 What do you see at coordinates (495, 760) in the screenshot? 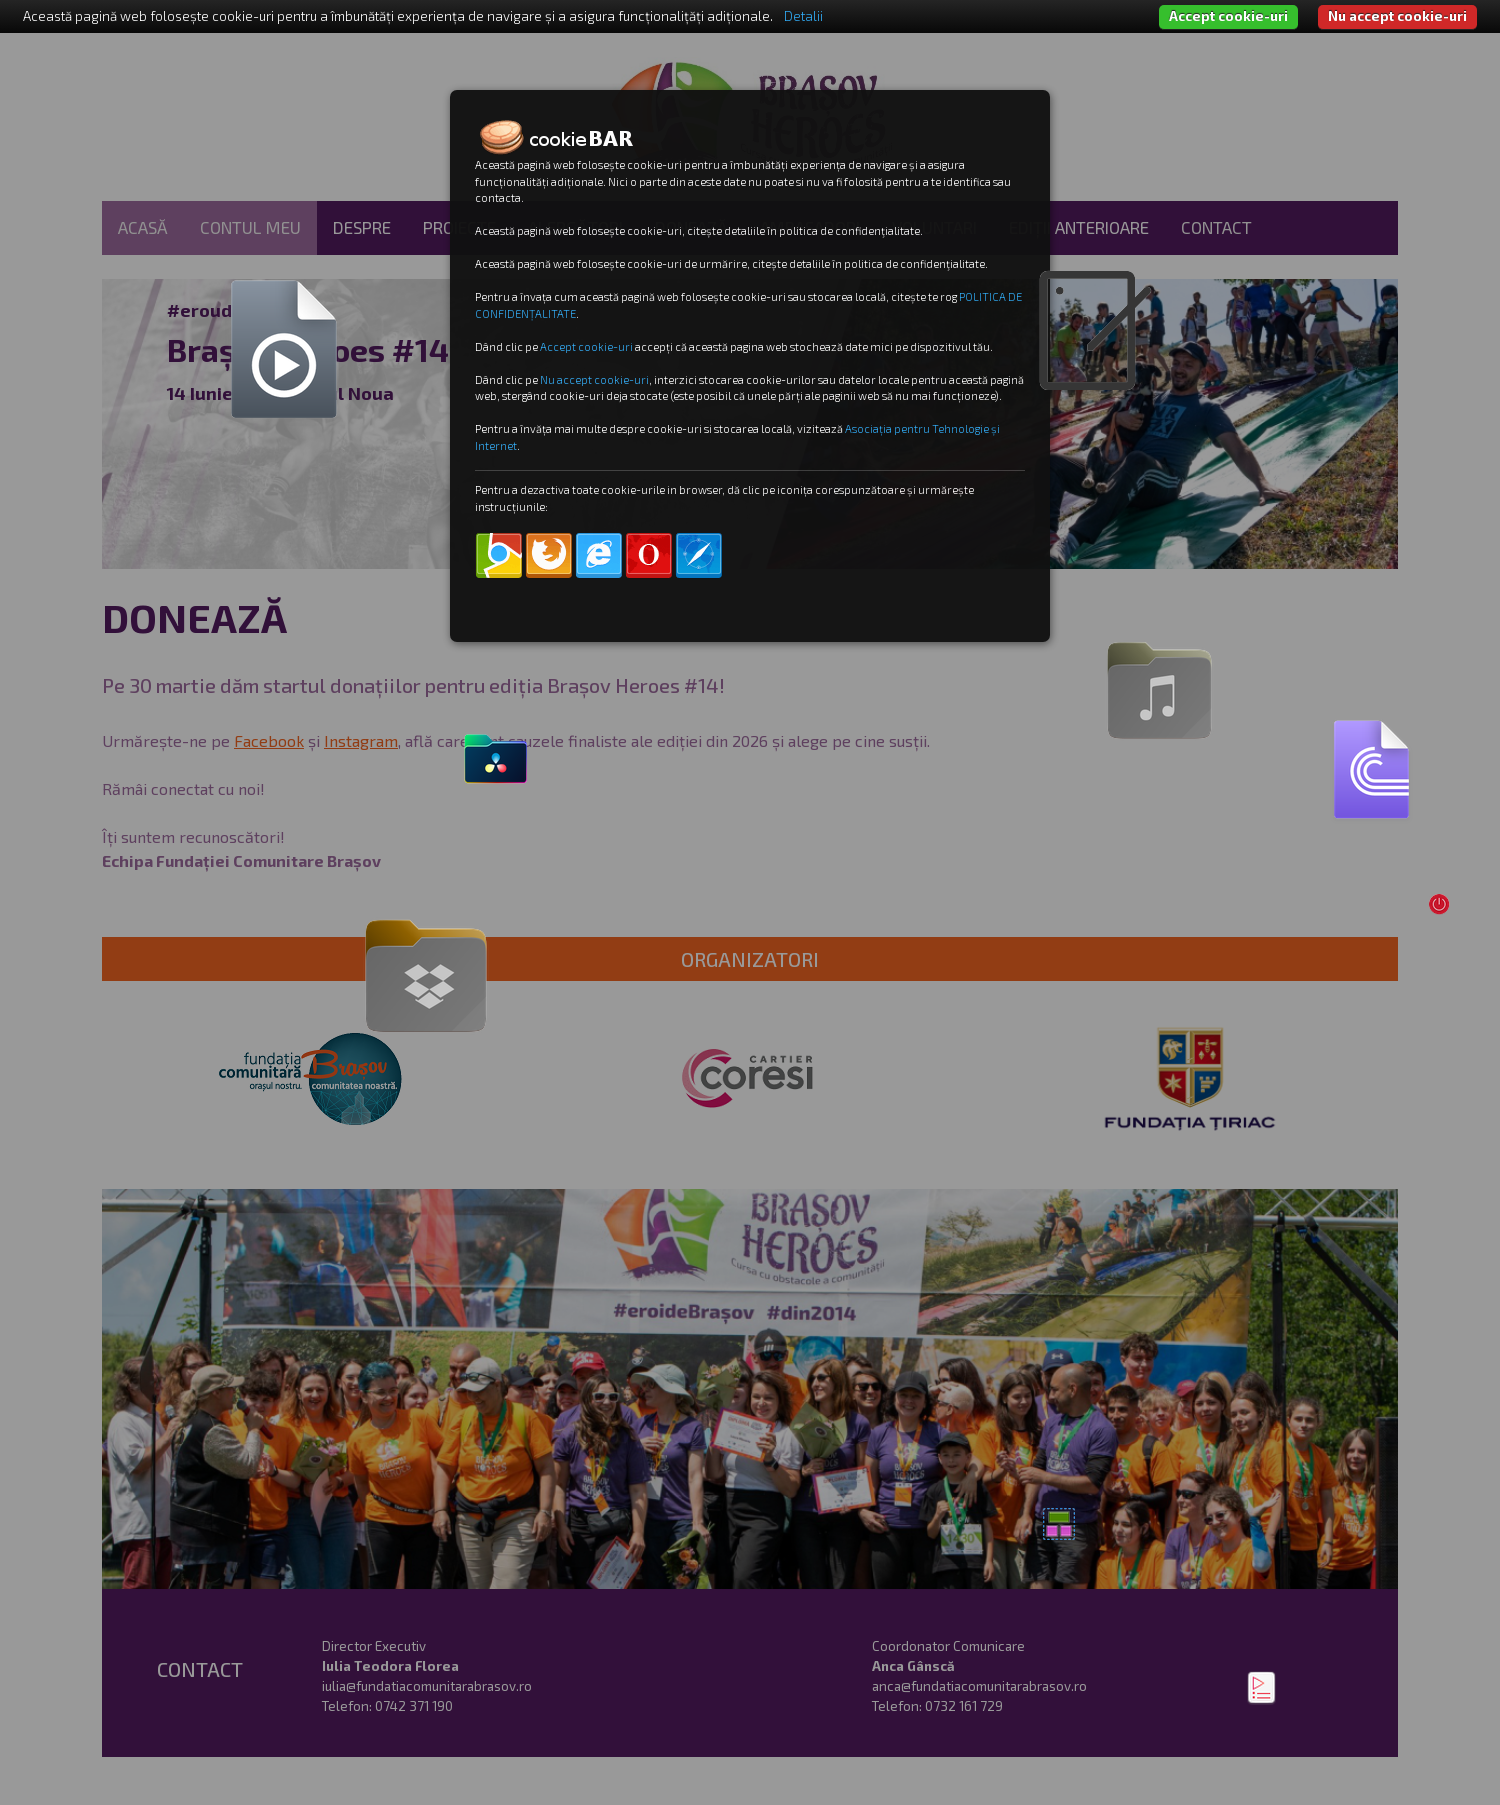
I see `open davinci resolve project files folder` at bounding box center [495, 760].